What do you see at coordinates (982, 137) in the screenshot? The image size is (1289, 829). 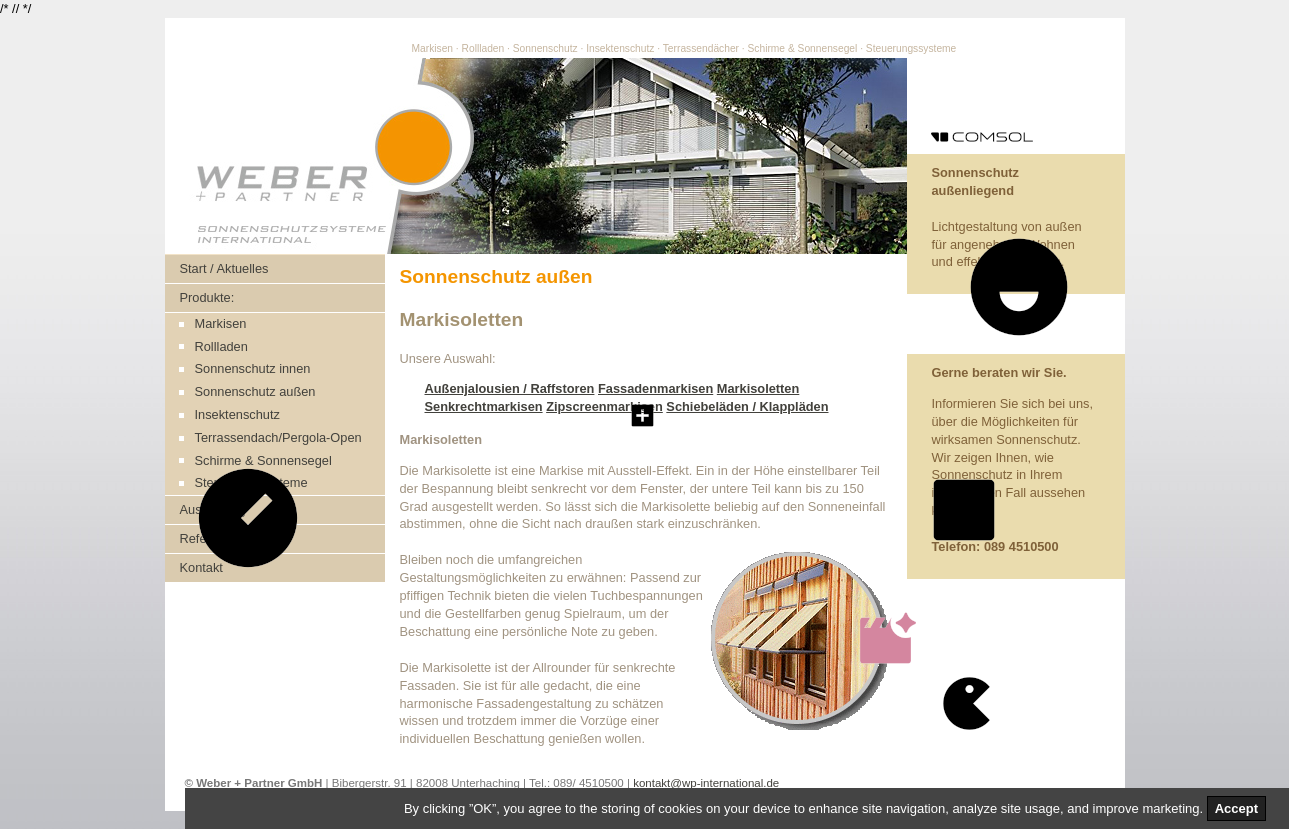 I see `COMSOL multiphysics simulation software logo` at bounding box center [982, 137].